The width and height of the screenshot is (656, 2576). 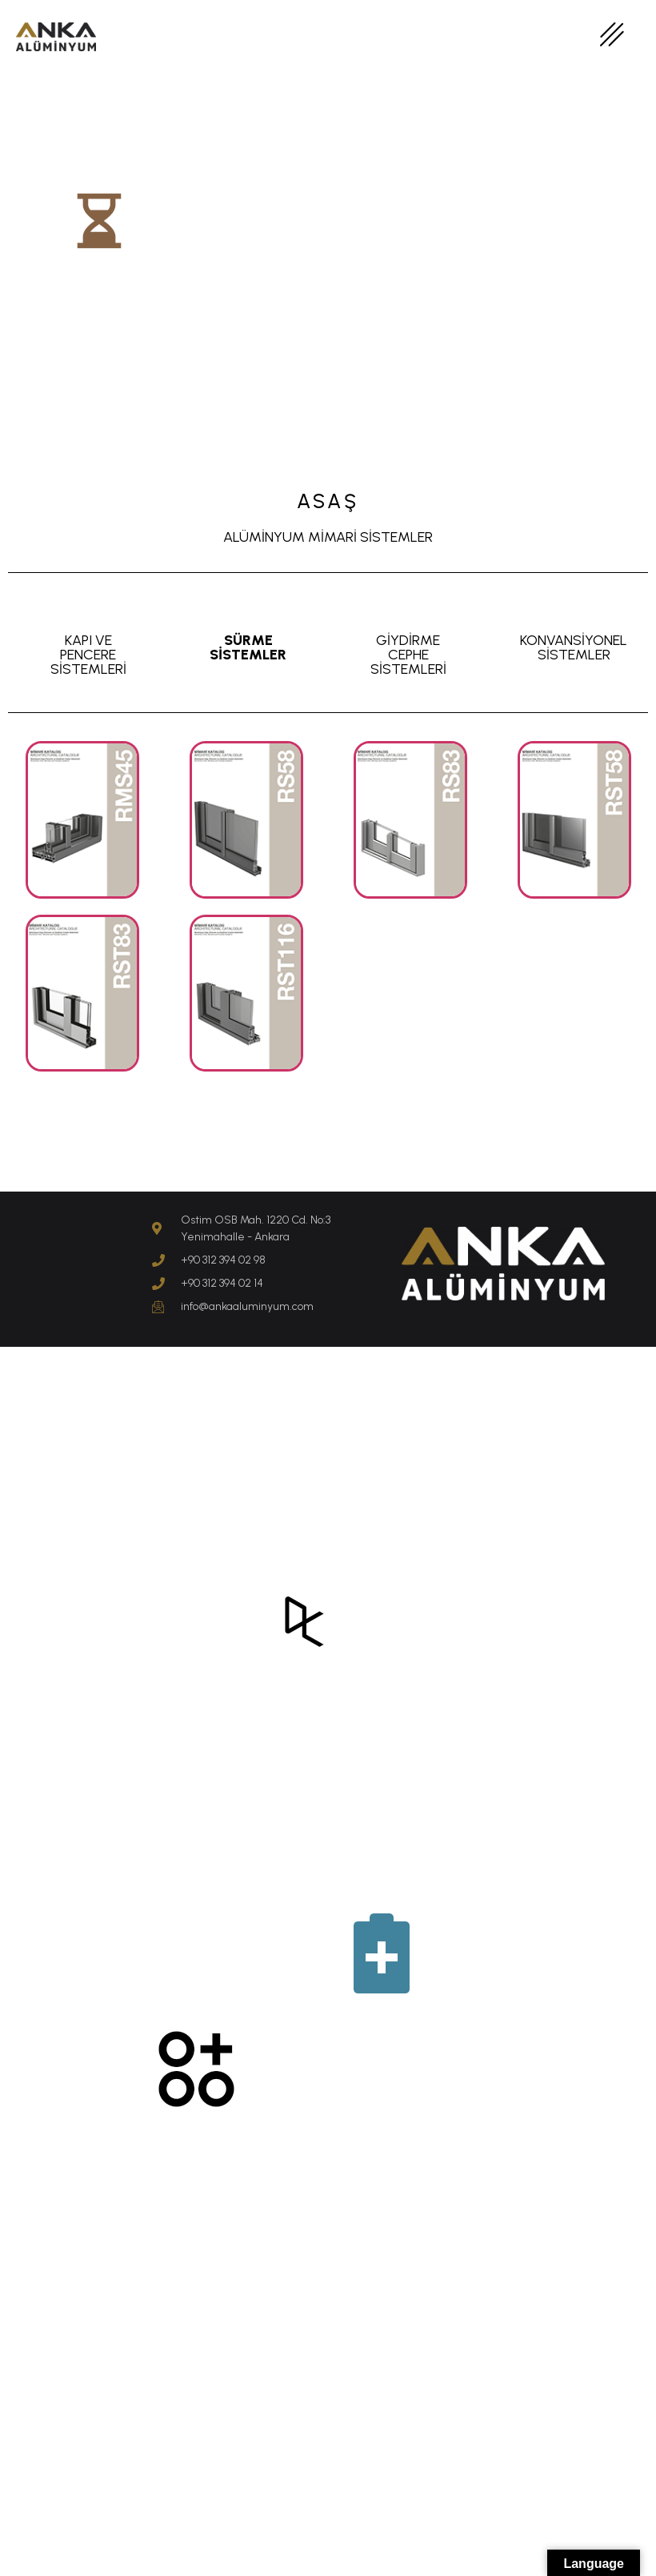 What do you see at coordinates (382, 1953) in the screenshot?
I see `enable battery saver mode` at bounding box center [382, 1953].